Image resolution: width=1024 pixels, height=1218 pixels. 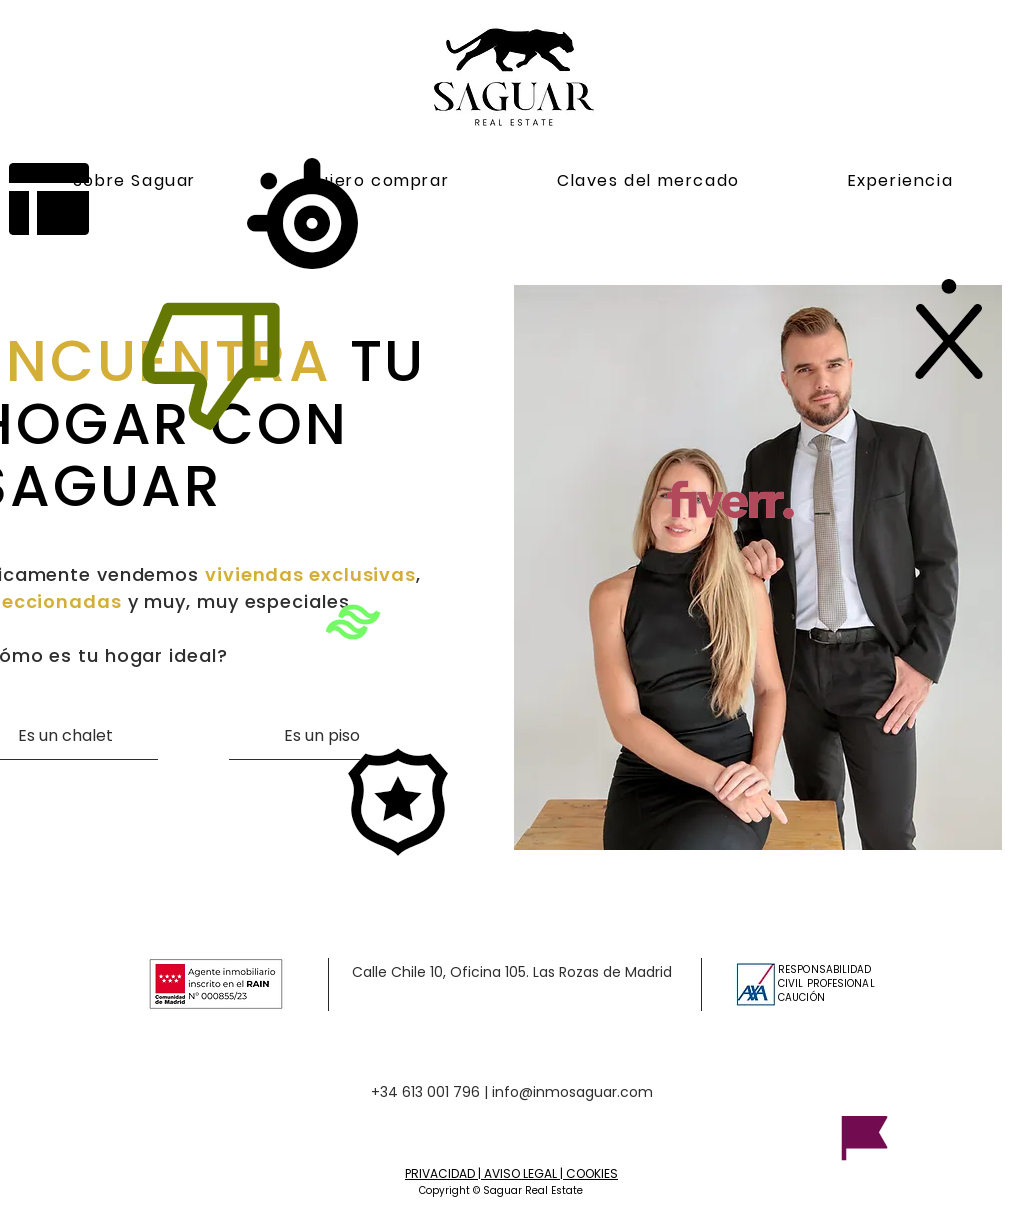 I want to click on visit the SteelSeries website or store, so click(x=302, y=213).